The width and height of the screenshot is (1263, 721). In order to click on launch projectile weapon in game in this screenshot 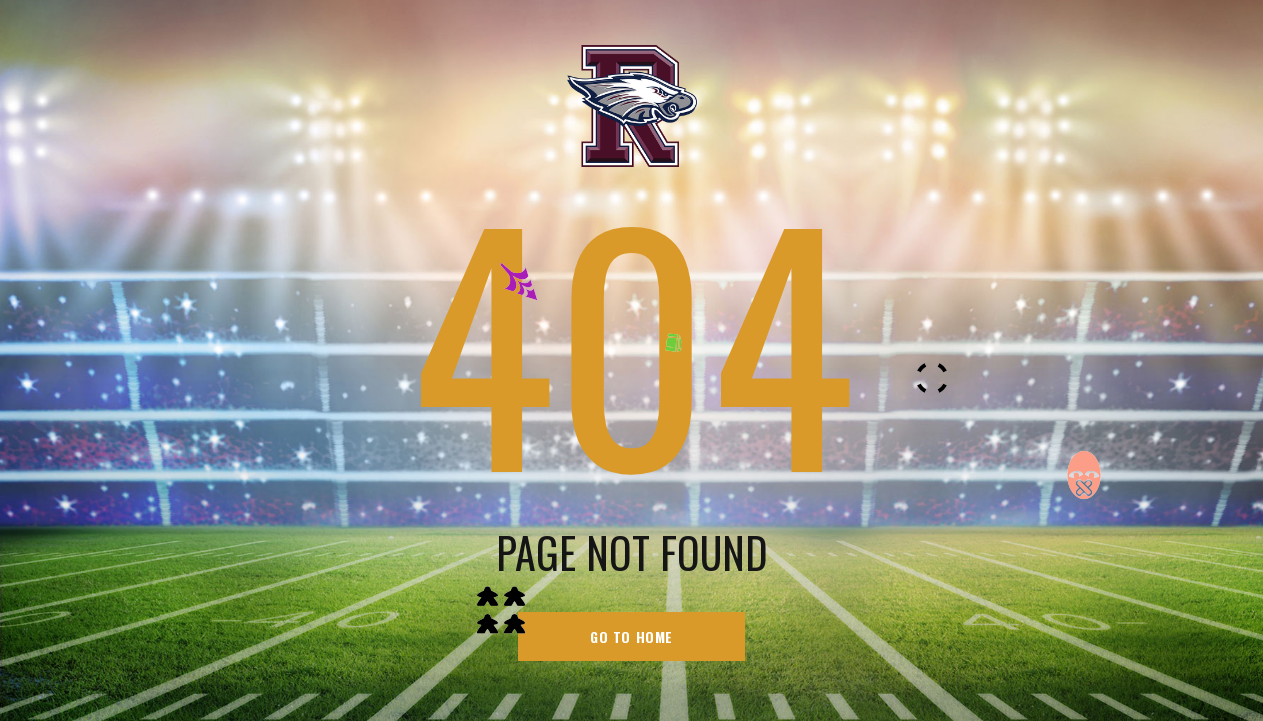, I will do `click(519, 282)`.